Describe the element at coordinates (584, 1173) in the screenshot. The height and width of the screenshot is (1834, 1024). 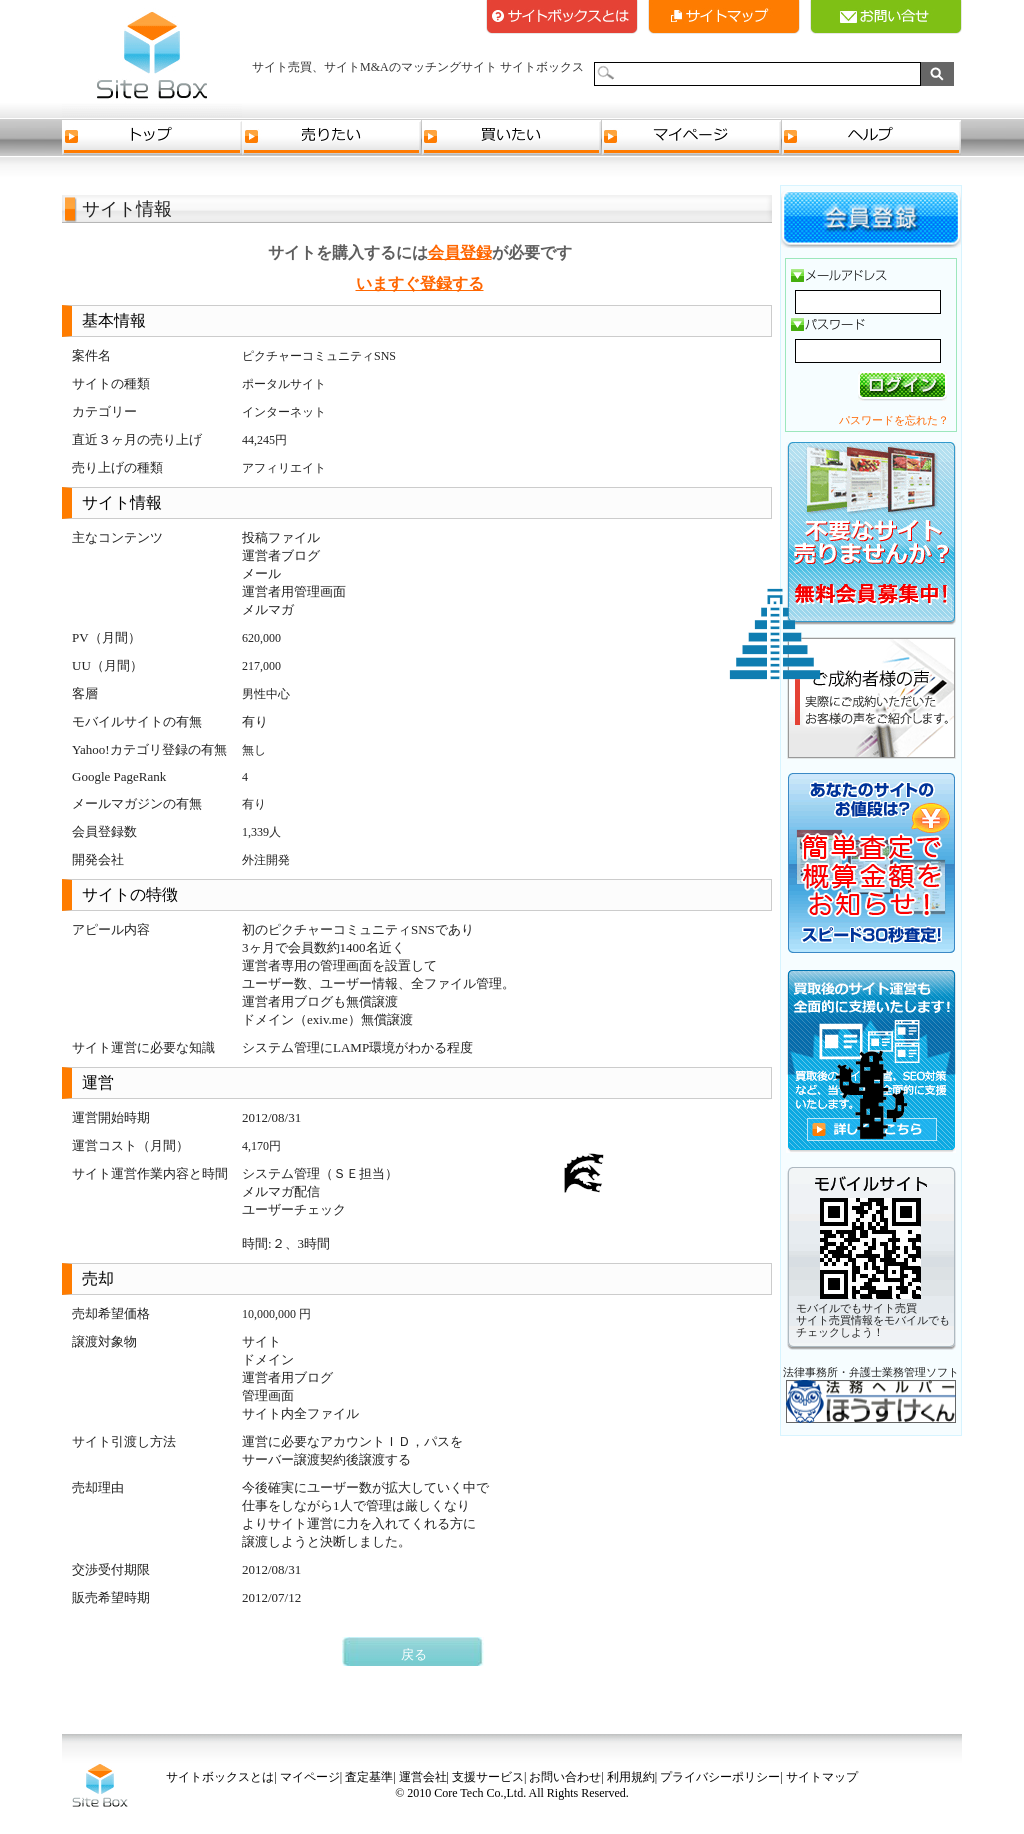
I see `select hydra creature or monster type` at that location.